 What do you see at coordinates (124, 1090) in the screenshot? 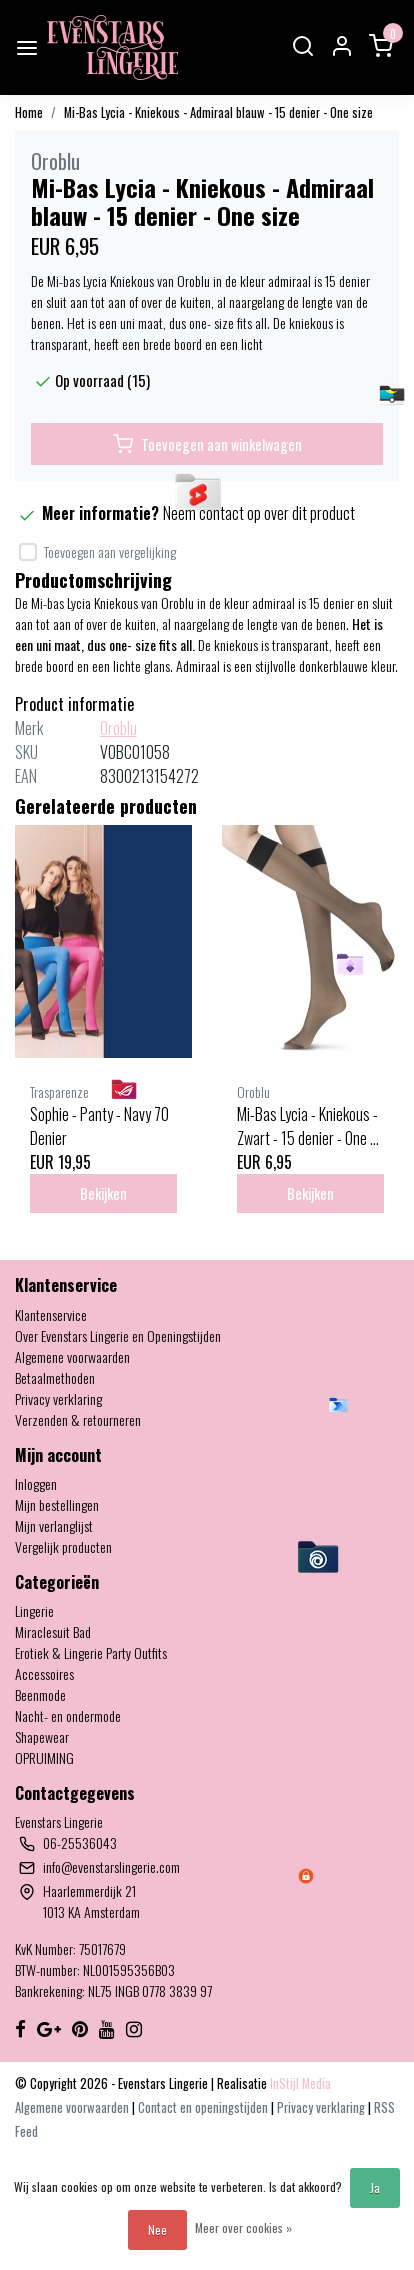
I see `open ASUS Republic of Gamers files folder` at bounding box center [124, 1090].